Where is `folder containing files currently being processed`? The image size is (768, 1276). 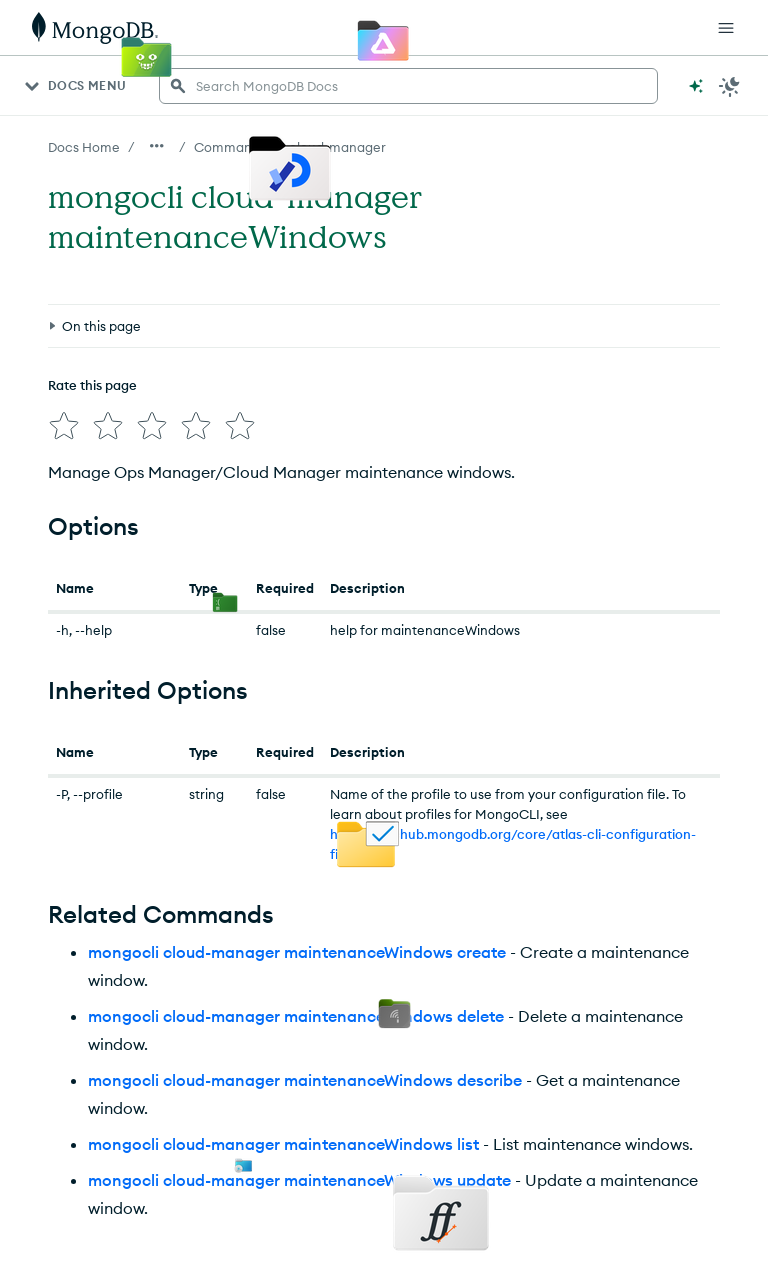 folder containing files currently being processed is located at coordinates (289, 170).